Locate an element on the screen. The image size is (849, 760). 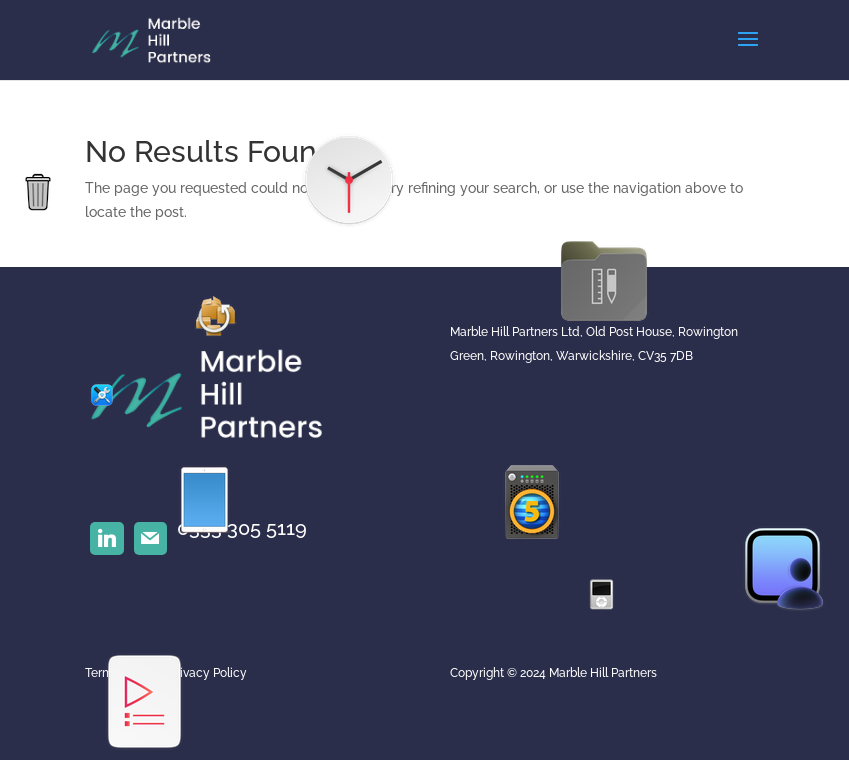
access recently opened files and folders is located at coordinates (349, 180).